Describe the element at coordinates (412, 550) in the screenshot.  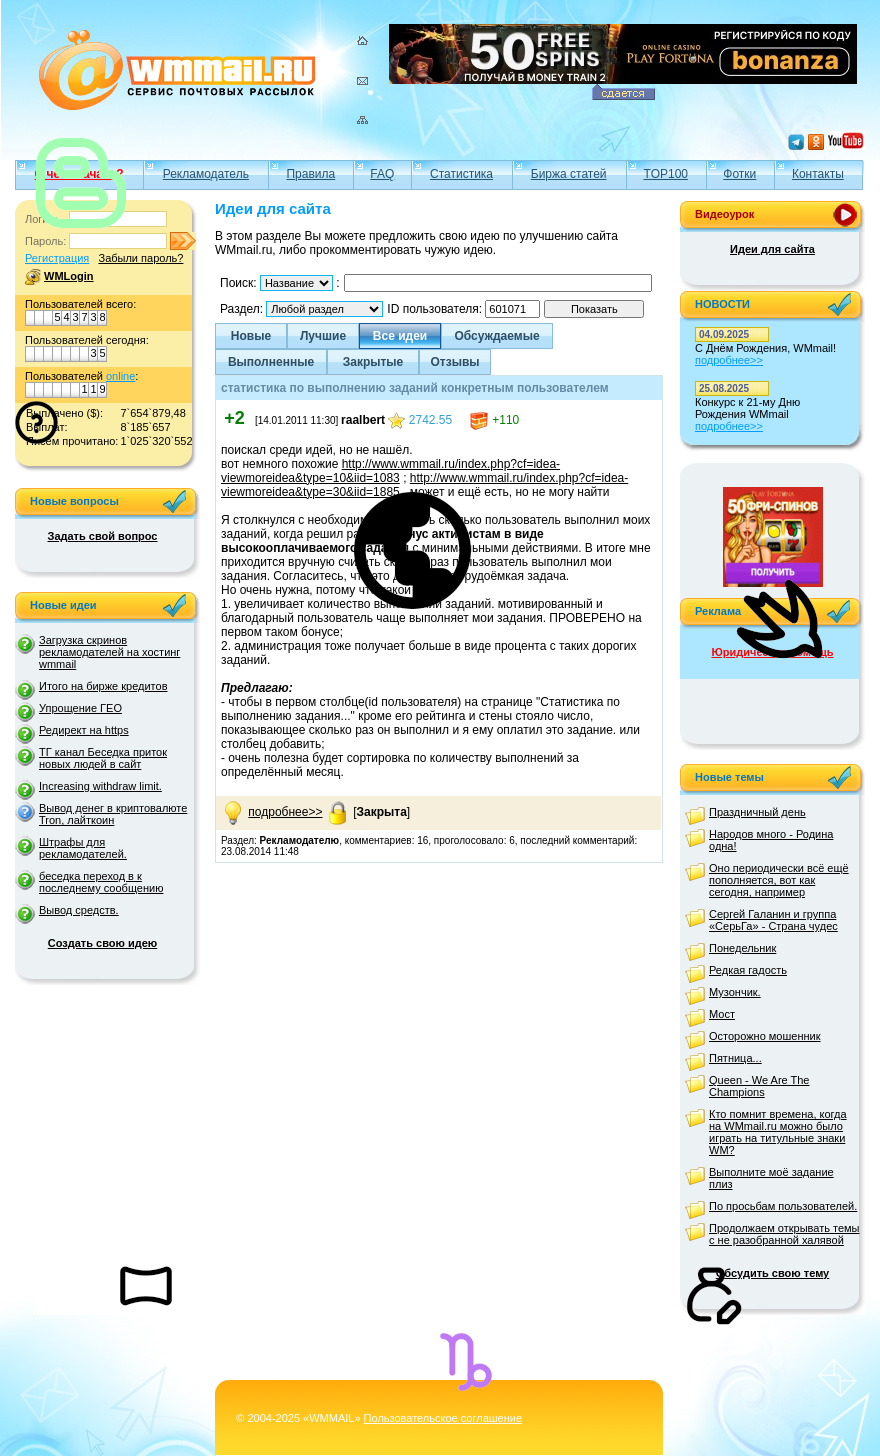
I see `switch to global or worldwide view` at that location.